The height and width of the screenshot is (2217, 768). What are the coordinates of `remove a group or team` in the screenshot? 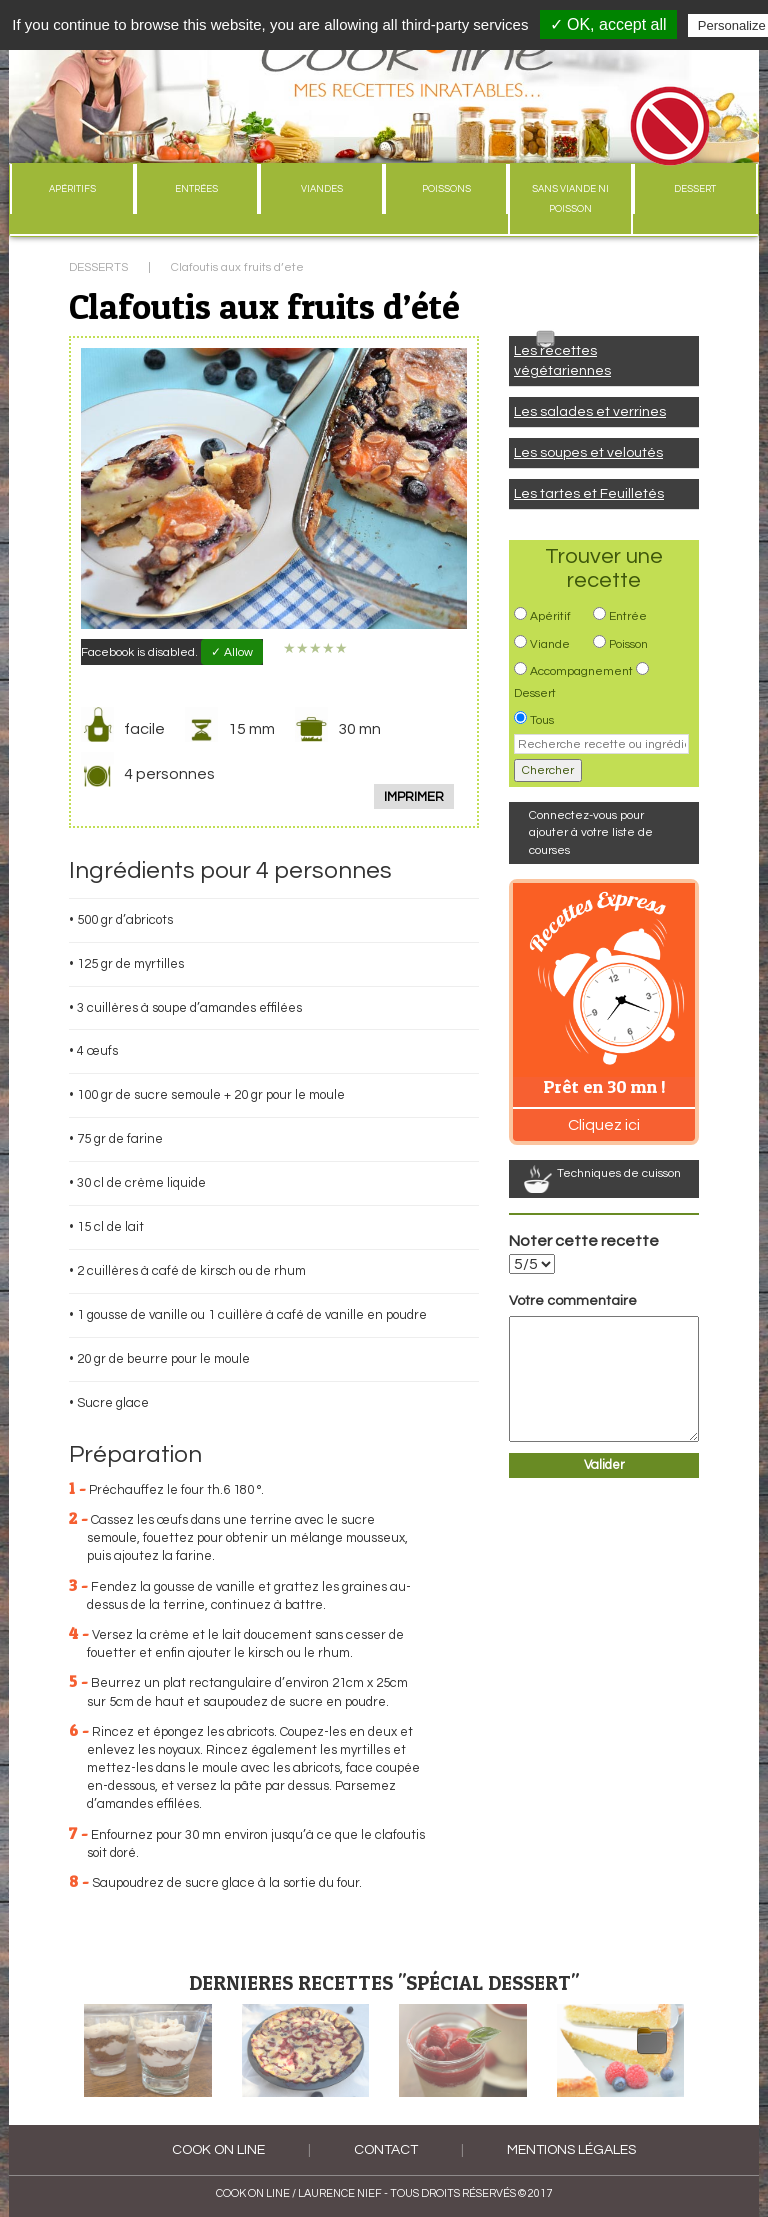 It's located at (670, 126).